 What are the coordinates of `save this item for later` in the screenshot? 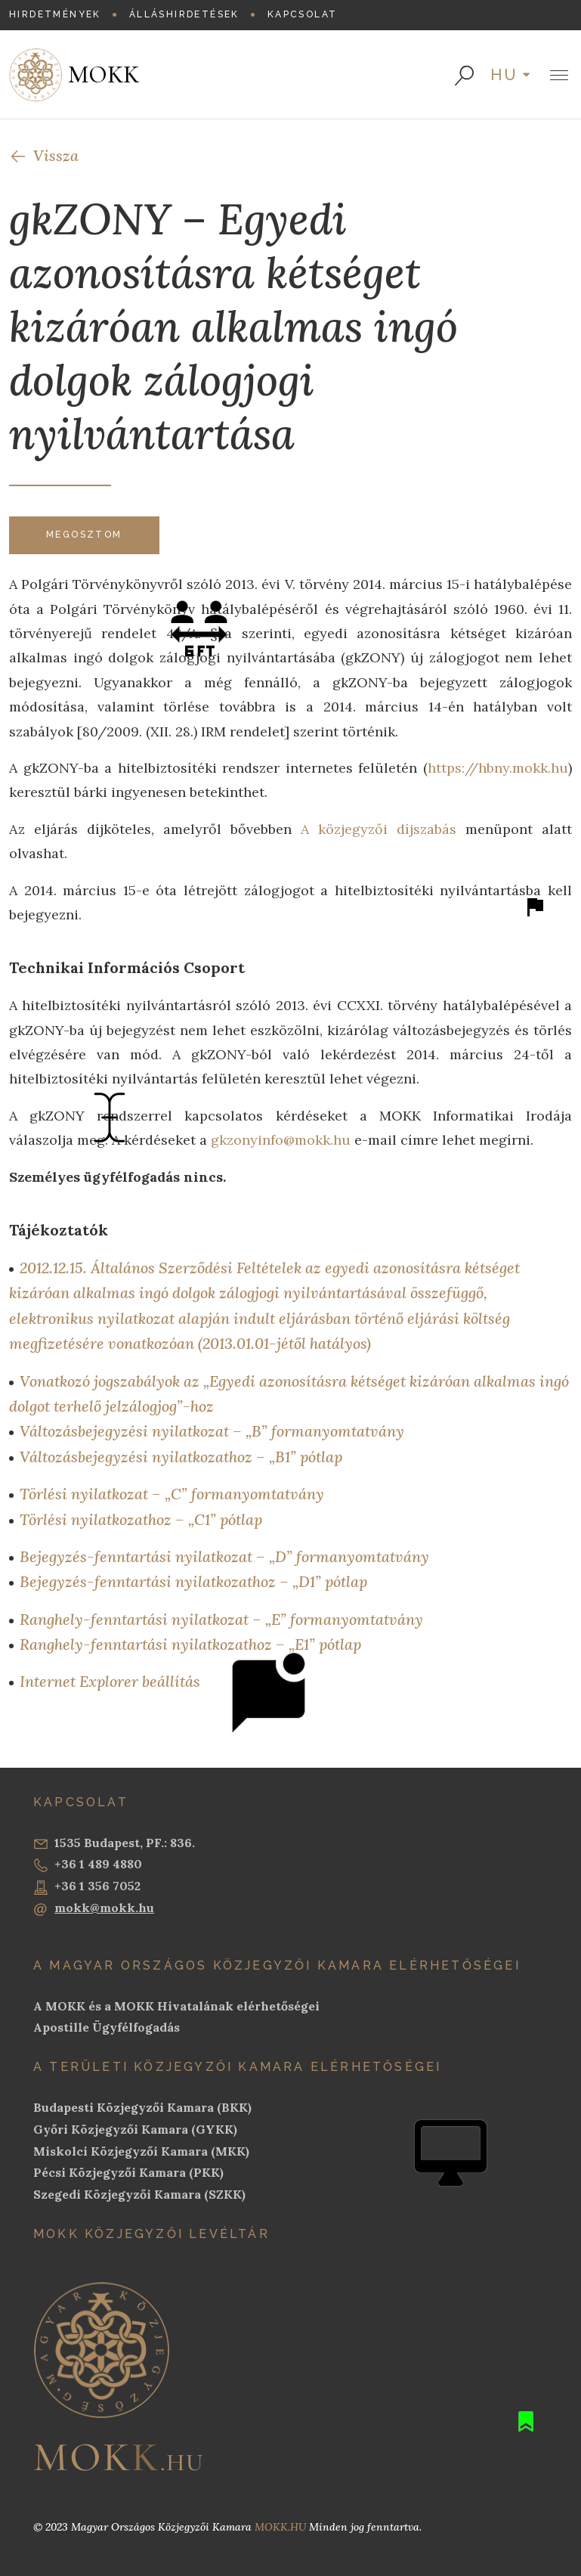 It's located at (526, 2421).